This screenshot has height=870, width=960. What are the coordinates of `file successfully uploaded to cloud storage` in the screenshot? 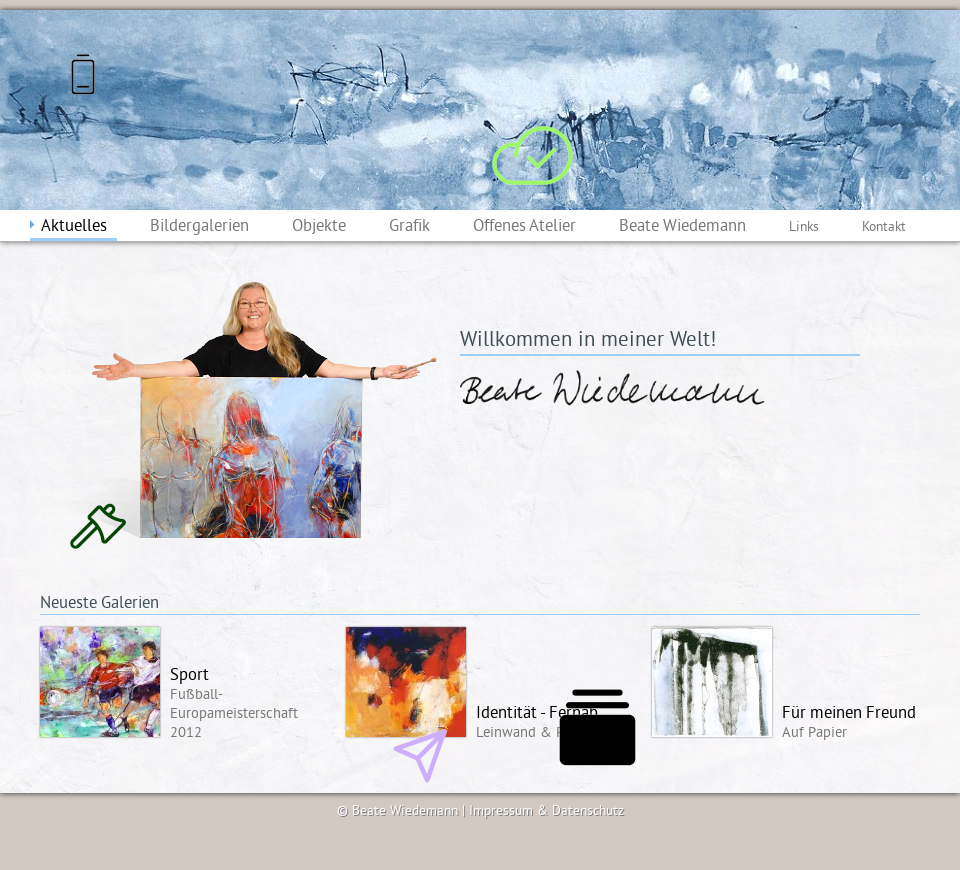 It's located at (532, 155).